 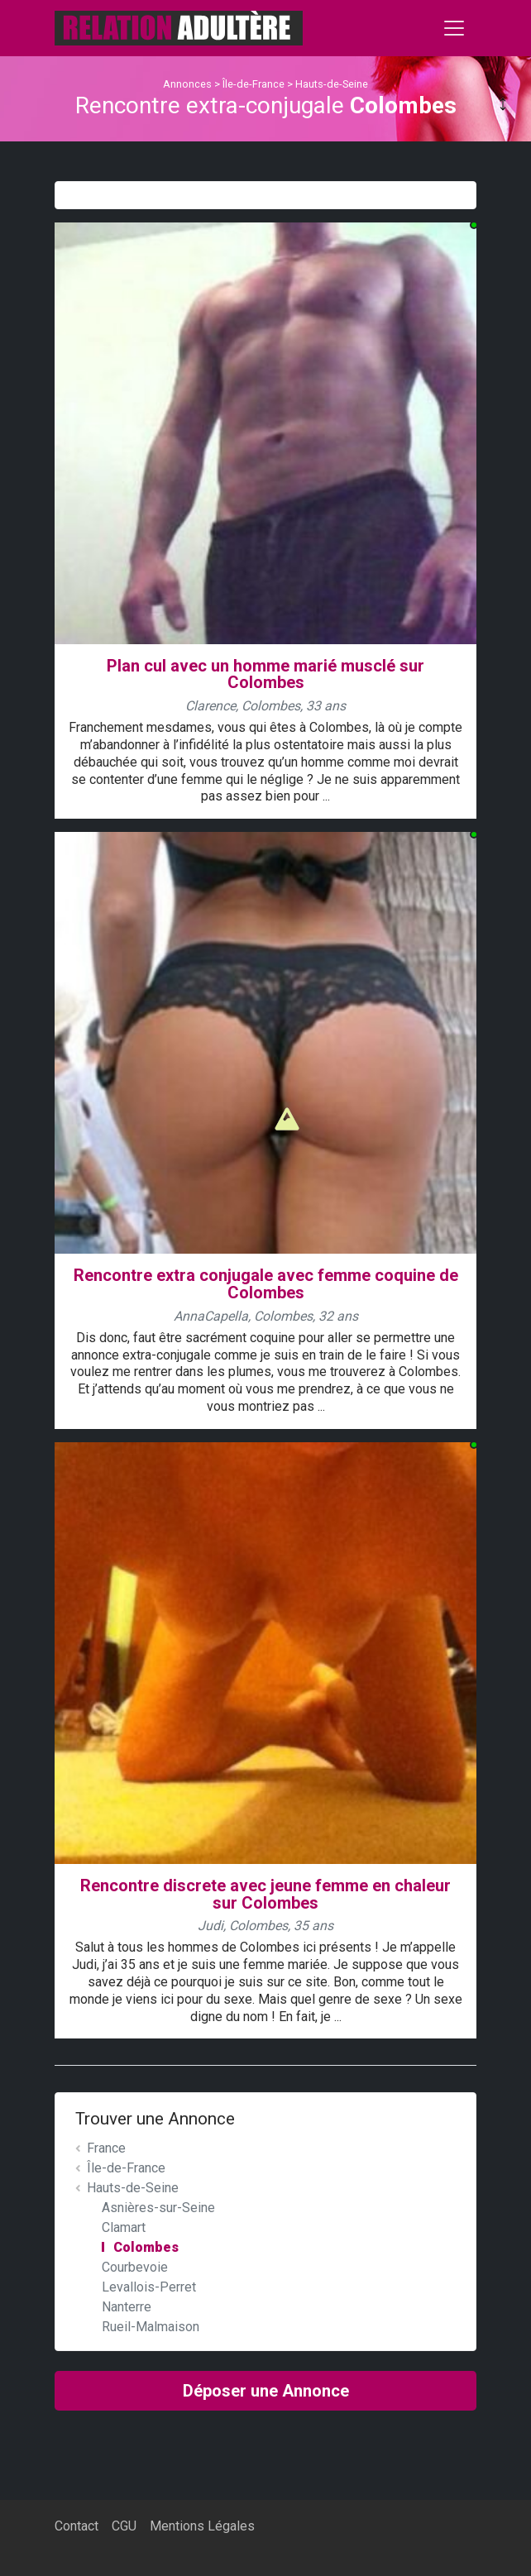 What do you see at coordinates (287, 1120) in the screenshot?
I see `view outdoor or nature-related content` at bounding box center [287, 1120].